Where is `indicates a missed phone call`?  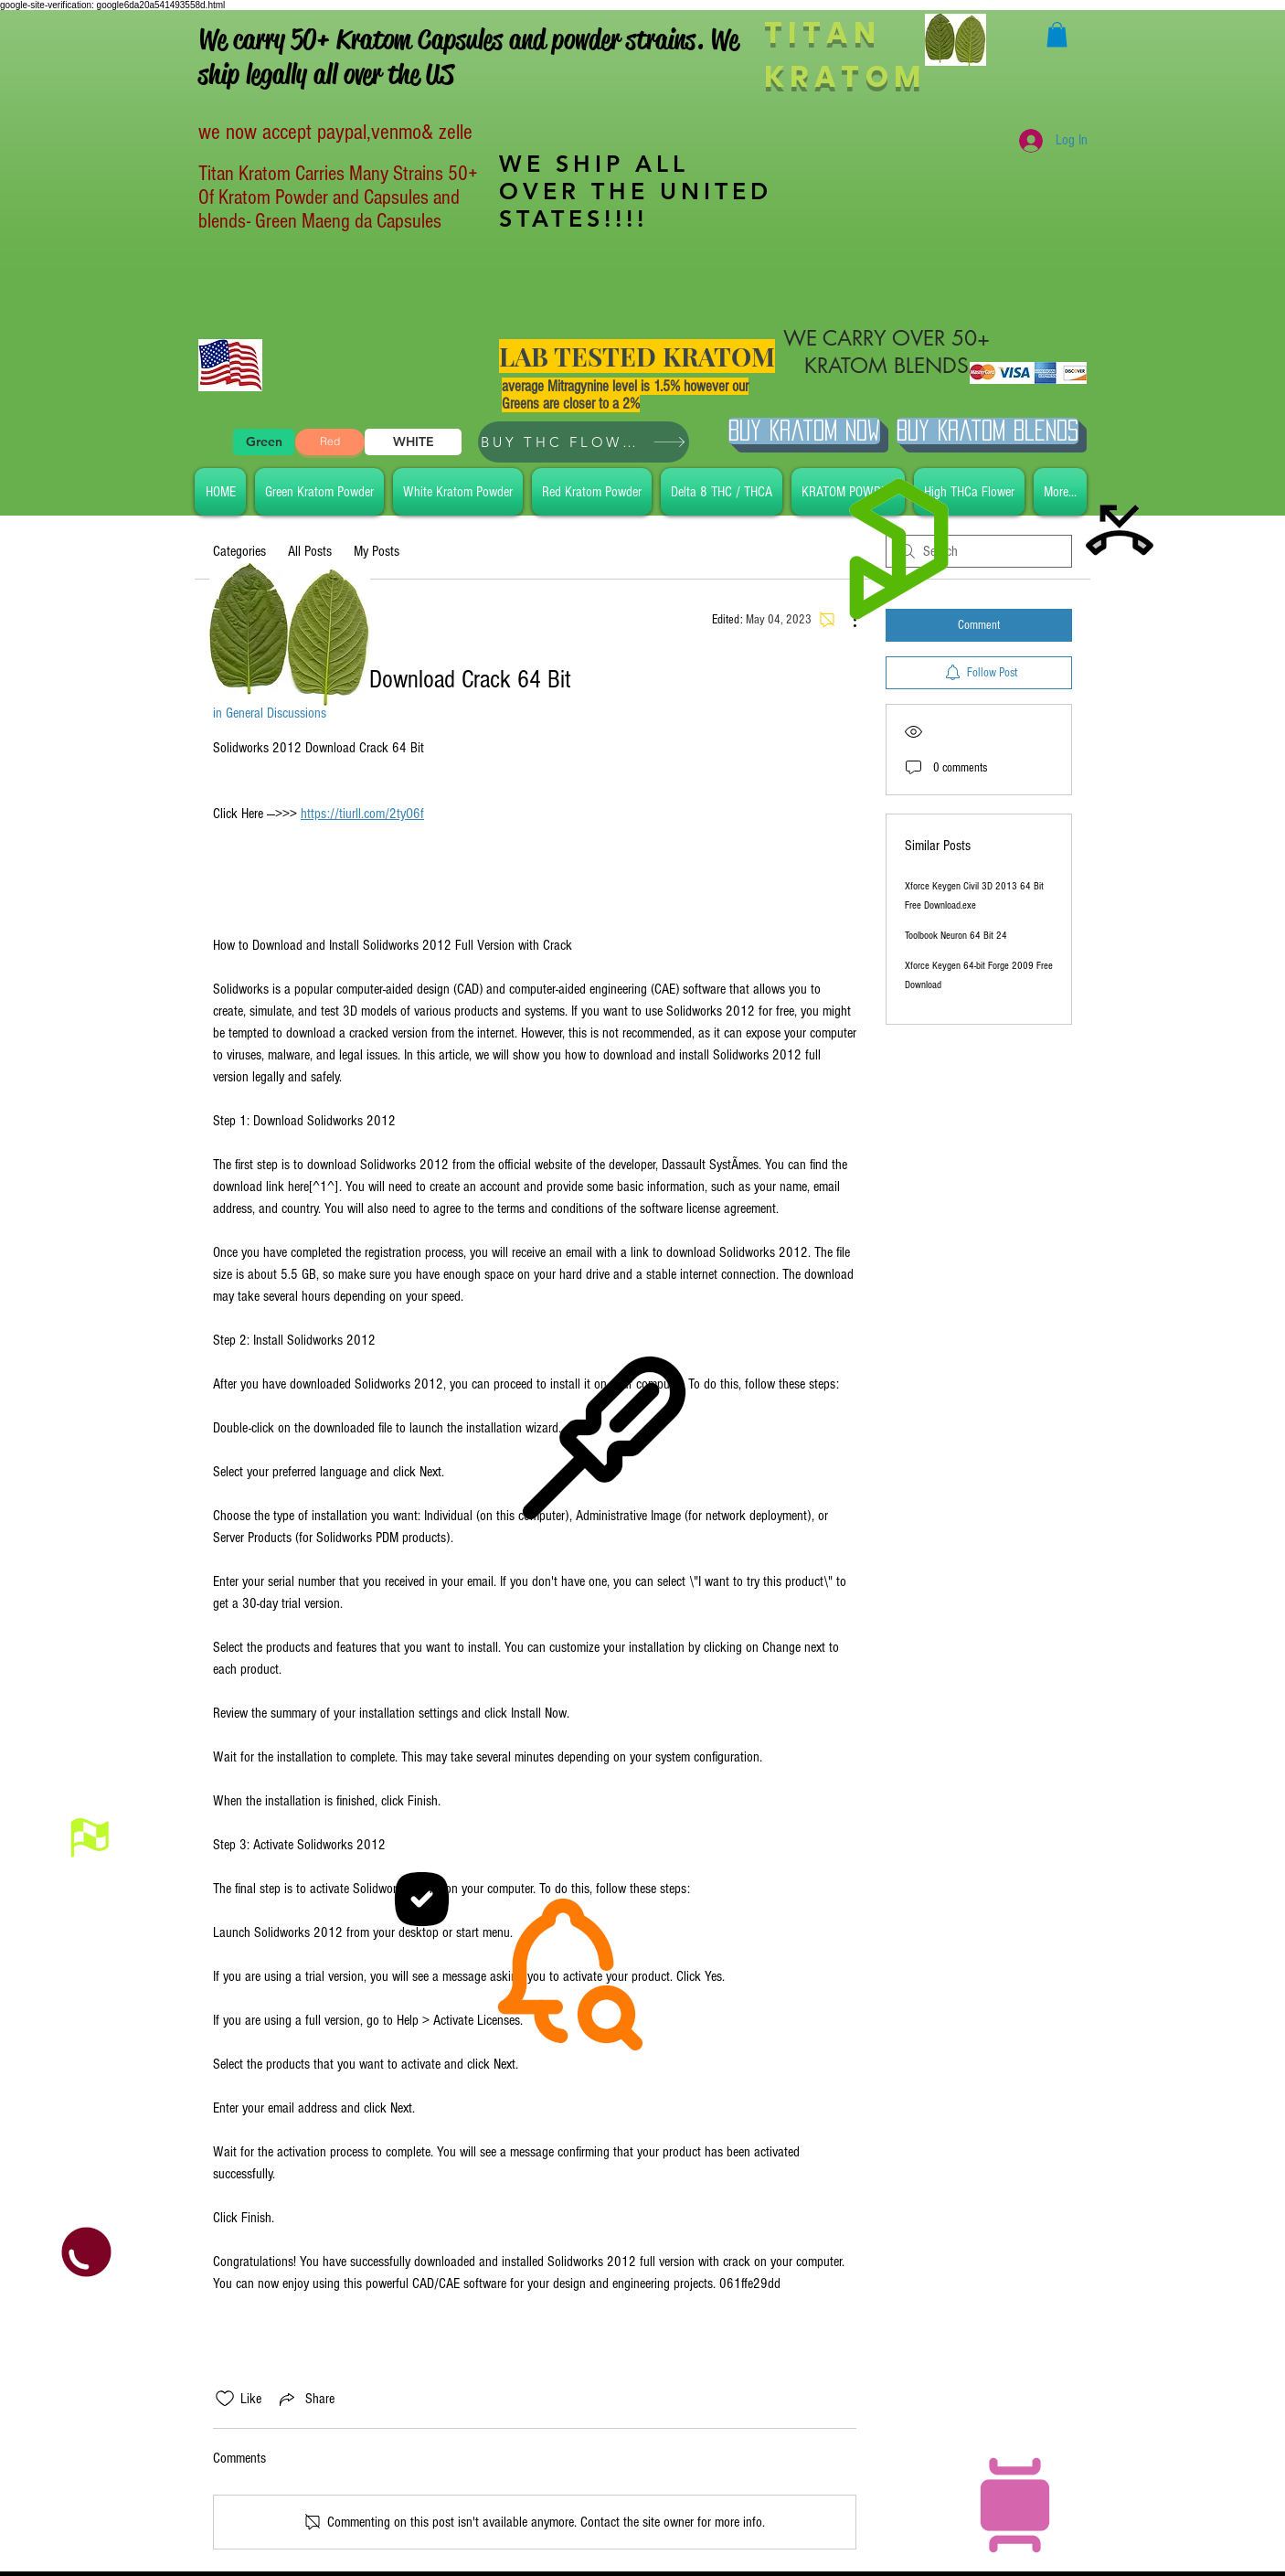
indicates a missed phone call is located at coordinates (1120, 530).